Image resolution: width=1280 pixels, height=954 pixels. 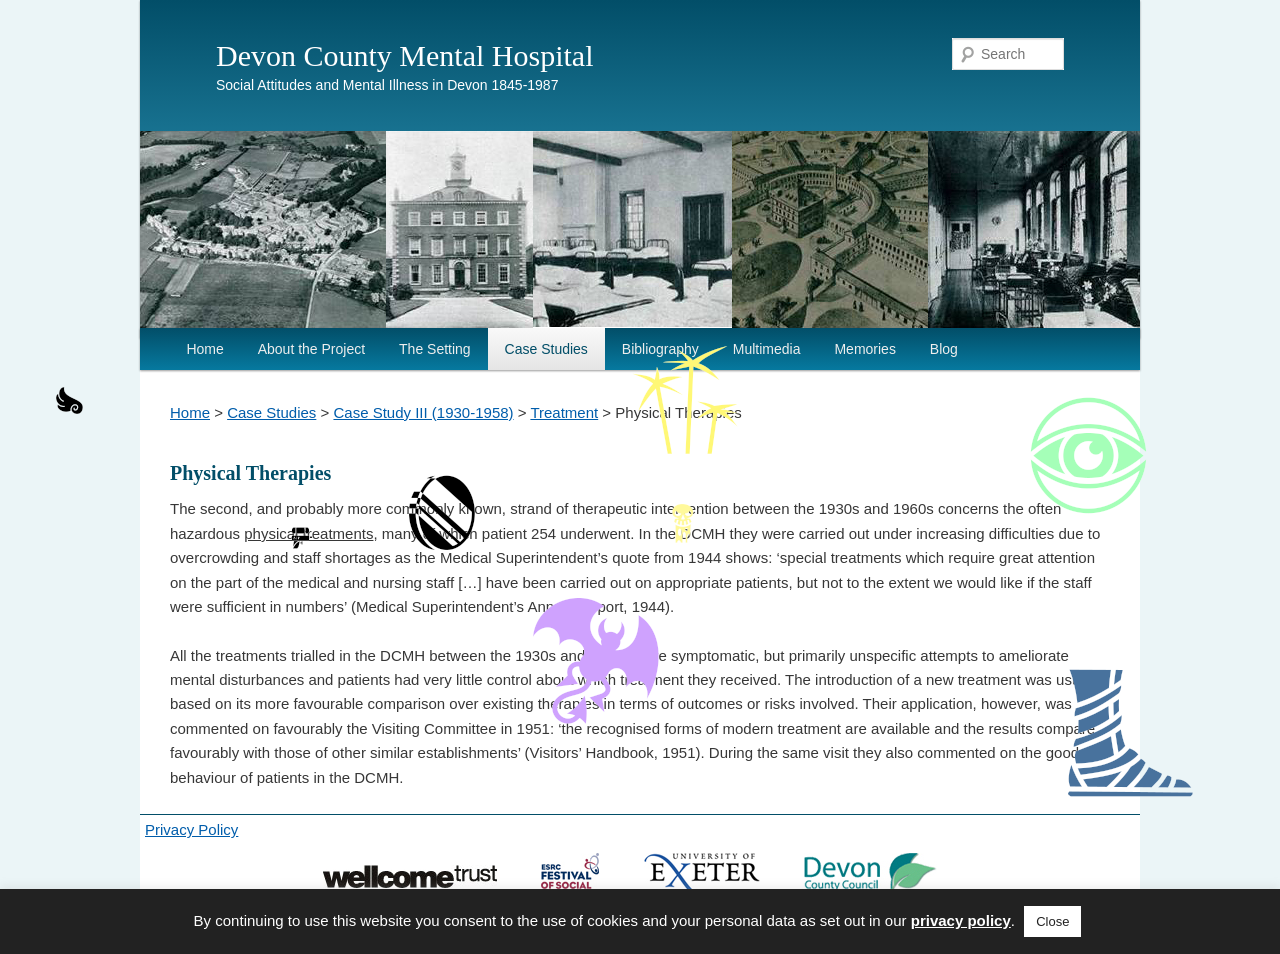 What do you see at coordinates (682, 523) in the screenshot?
I see `indicates poison or toxic damage status` at bounding box center [682, 523].